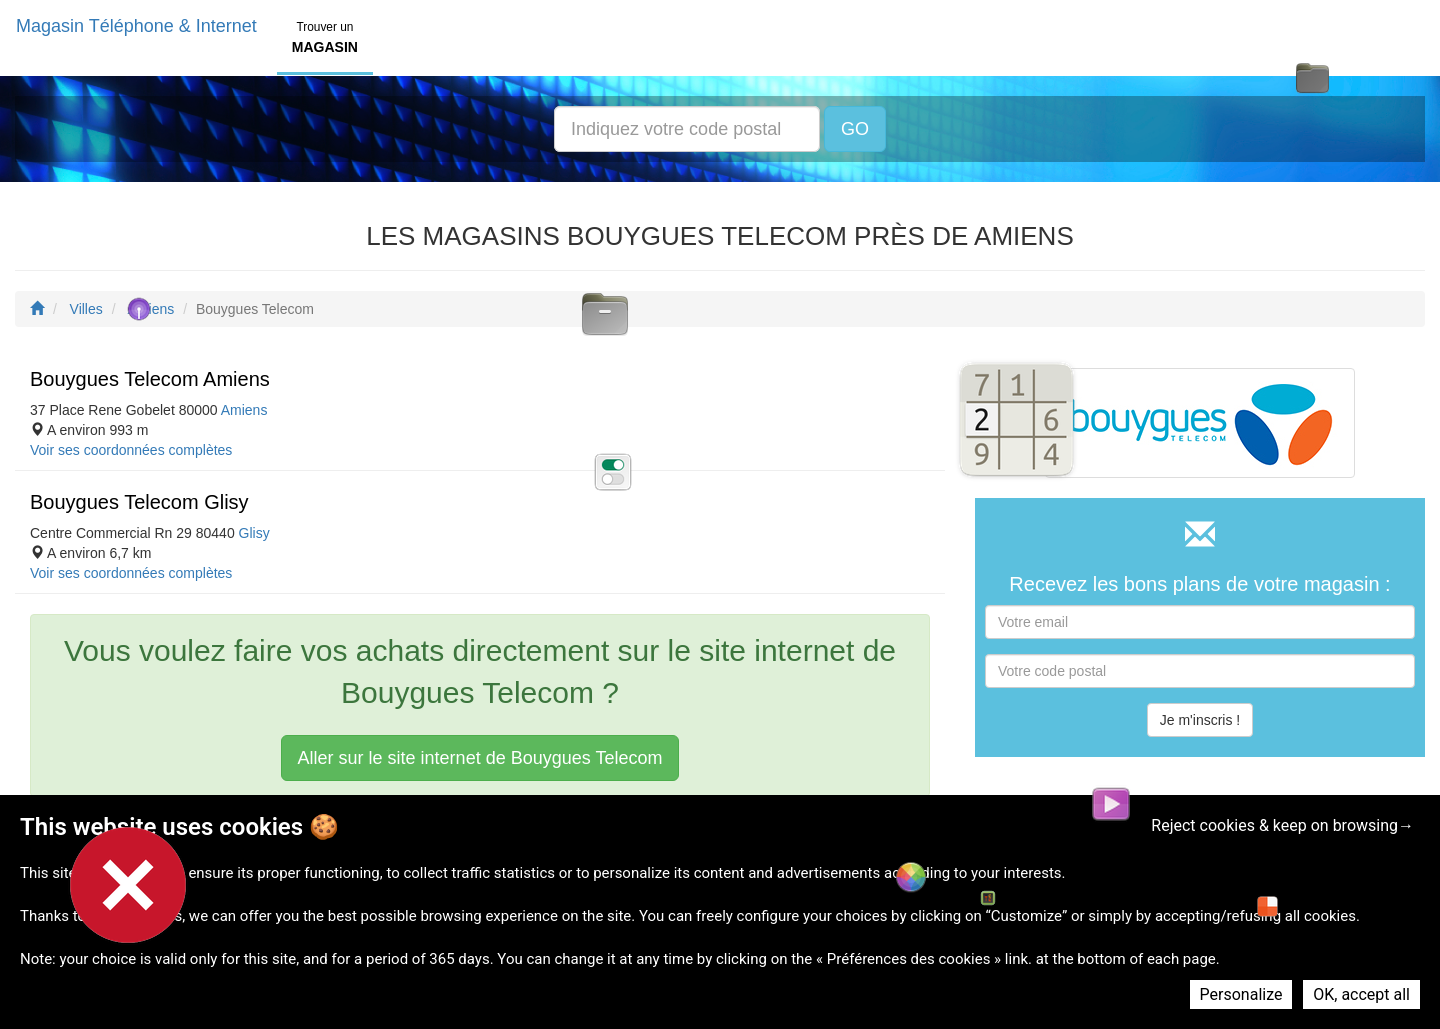 The image size is (1440, 1029). What do you see at coordinates (1111, 804) in the screenshot?
I see `open multimedia or media player app` at bounding box center [1111, 804].